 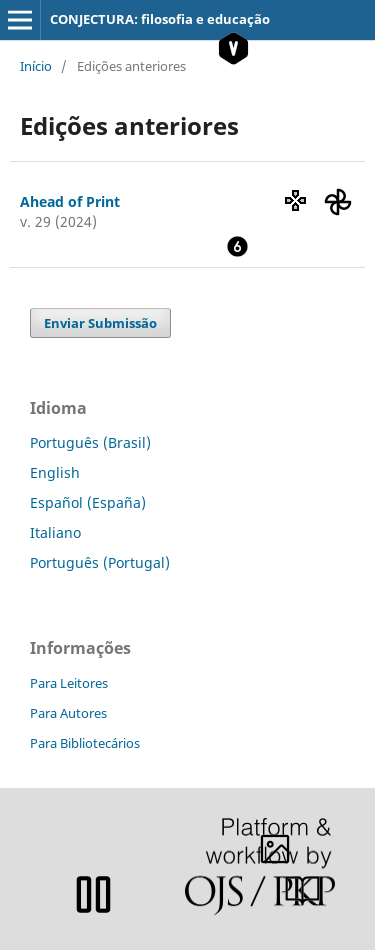 I want to click on view image or photo, so click(x=275, y=849).